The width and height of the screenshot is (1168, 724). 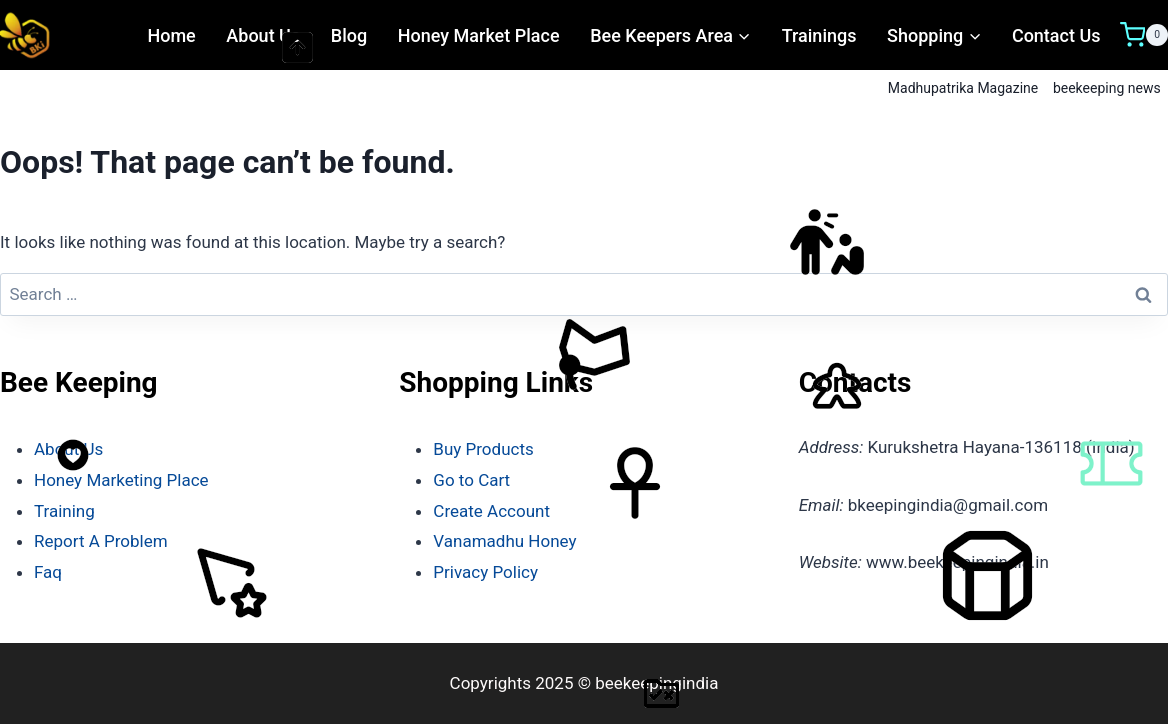 I want to click on upload a file or document, so click(x=297, y=47).